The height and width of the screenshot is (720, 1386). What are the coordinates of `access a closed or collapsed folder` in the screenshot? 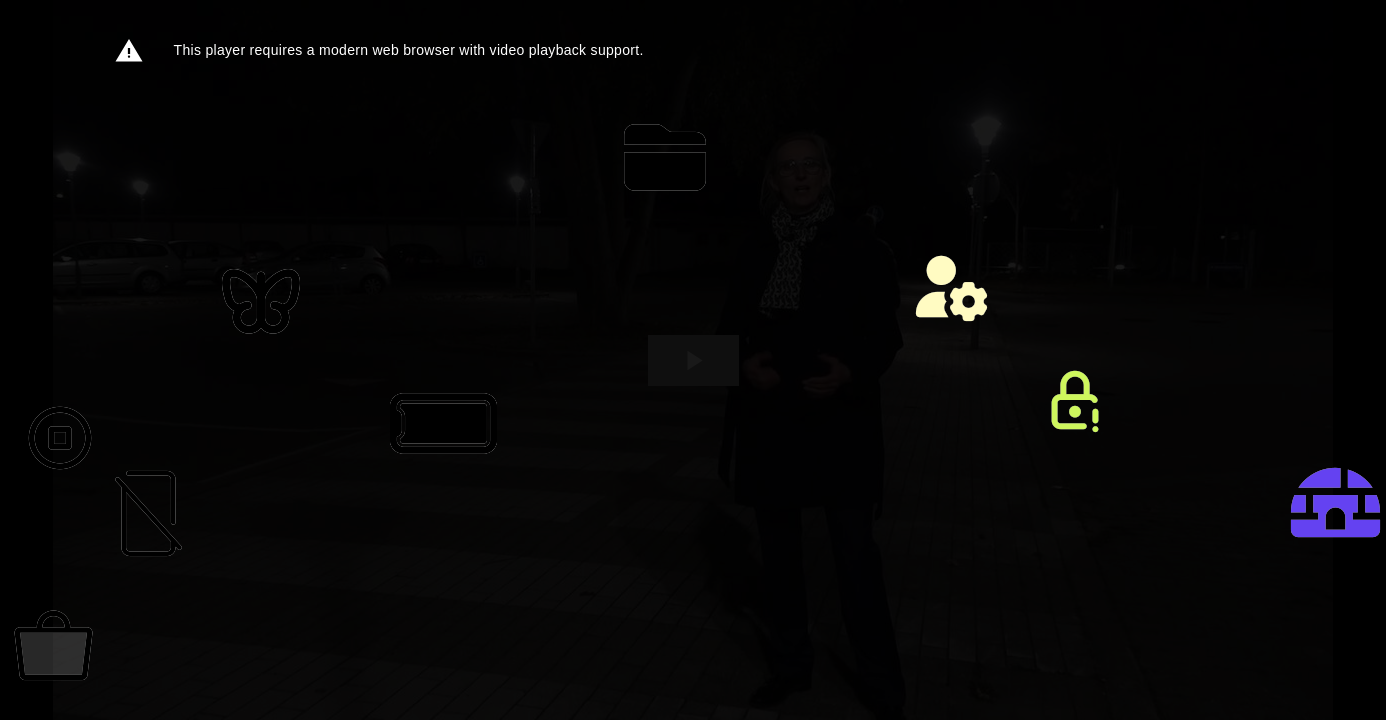 It's located at (665, 160).